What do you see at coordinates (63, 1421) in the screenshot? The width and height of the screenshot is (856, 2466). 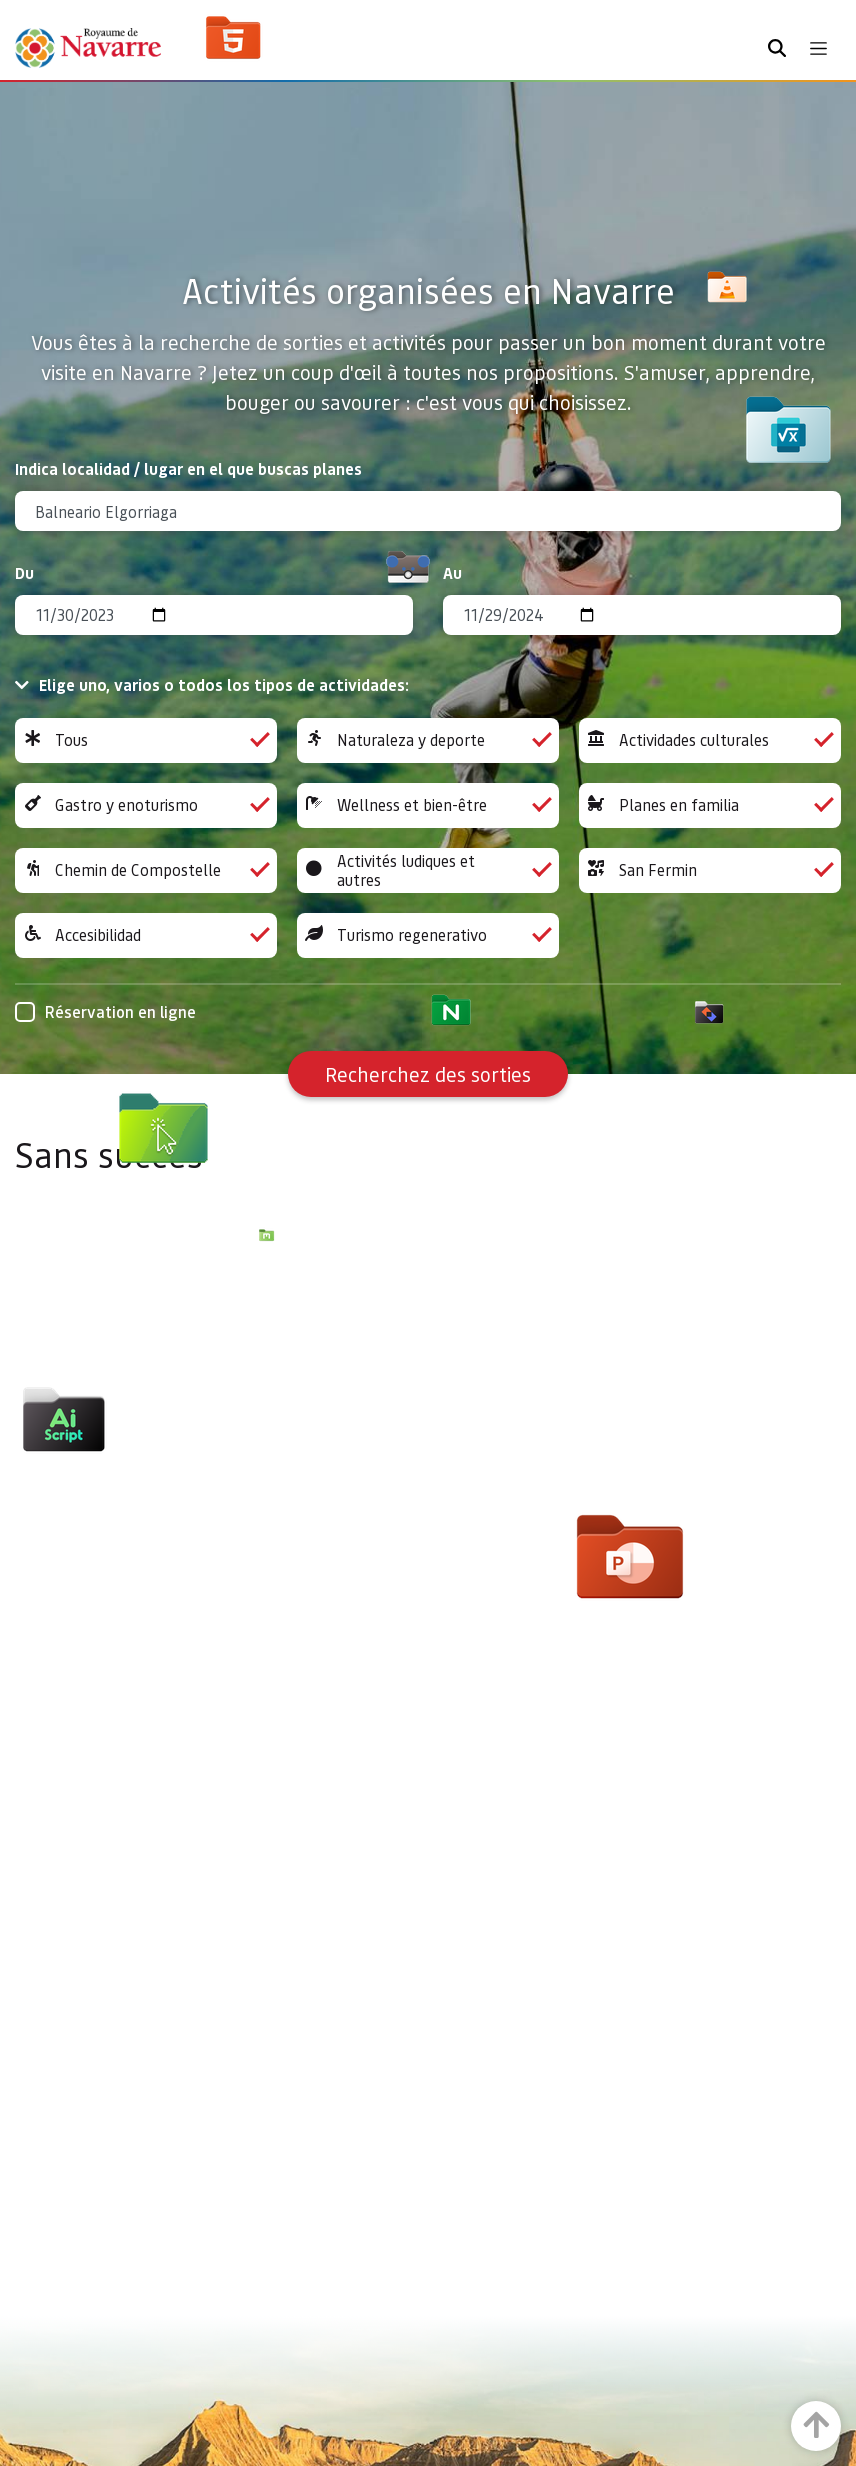 I see `open folder containing AI scripts` at bounding box center [63, 1421].